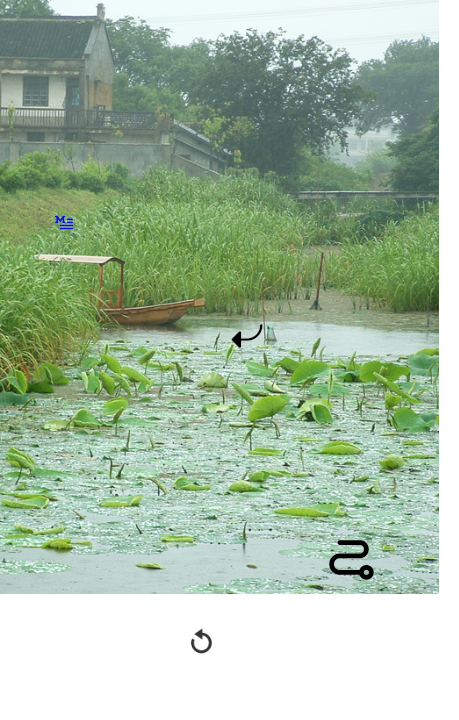  What do you see at coordinates (64, 222) in the screenshot?
I see `read article on medium` at bounding box center [64, 222].